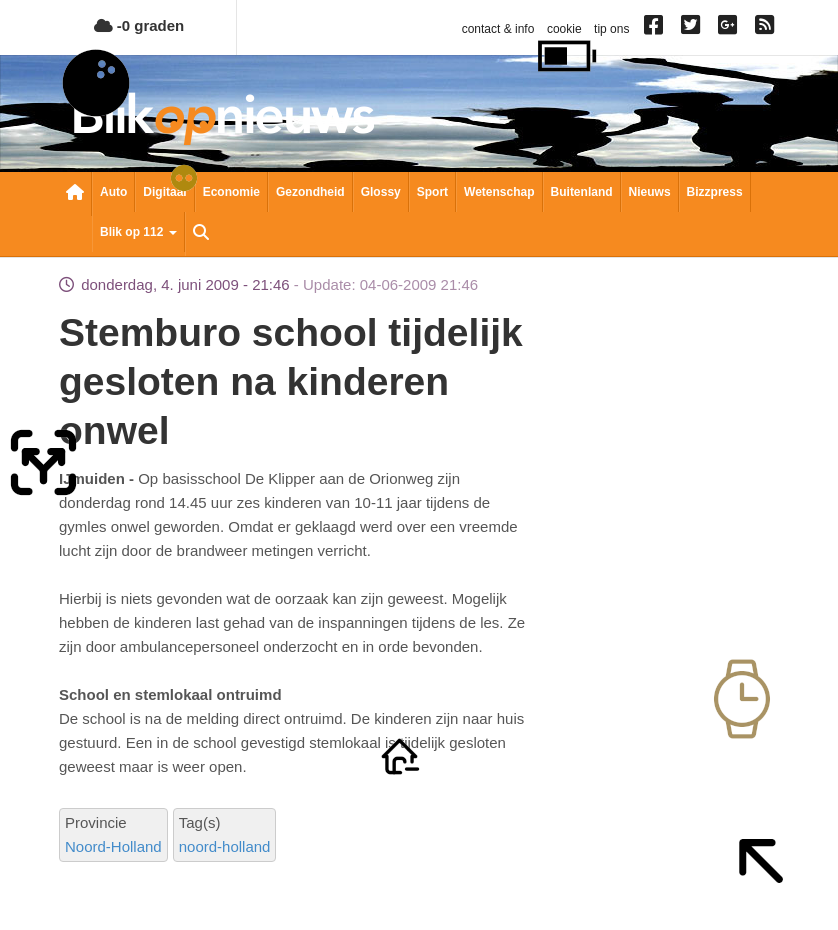 This screenshot has width=838, height=930. Describe the element at coordinates (742, 699) in the screenshot. I see `view time or clock settings` at that location.